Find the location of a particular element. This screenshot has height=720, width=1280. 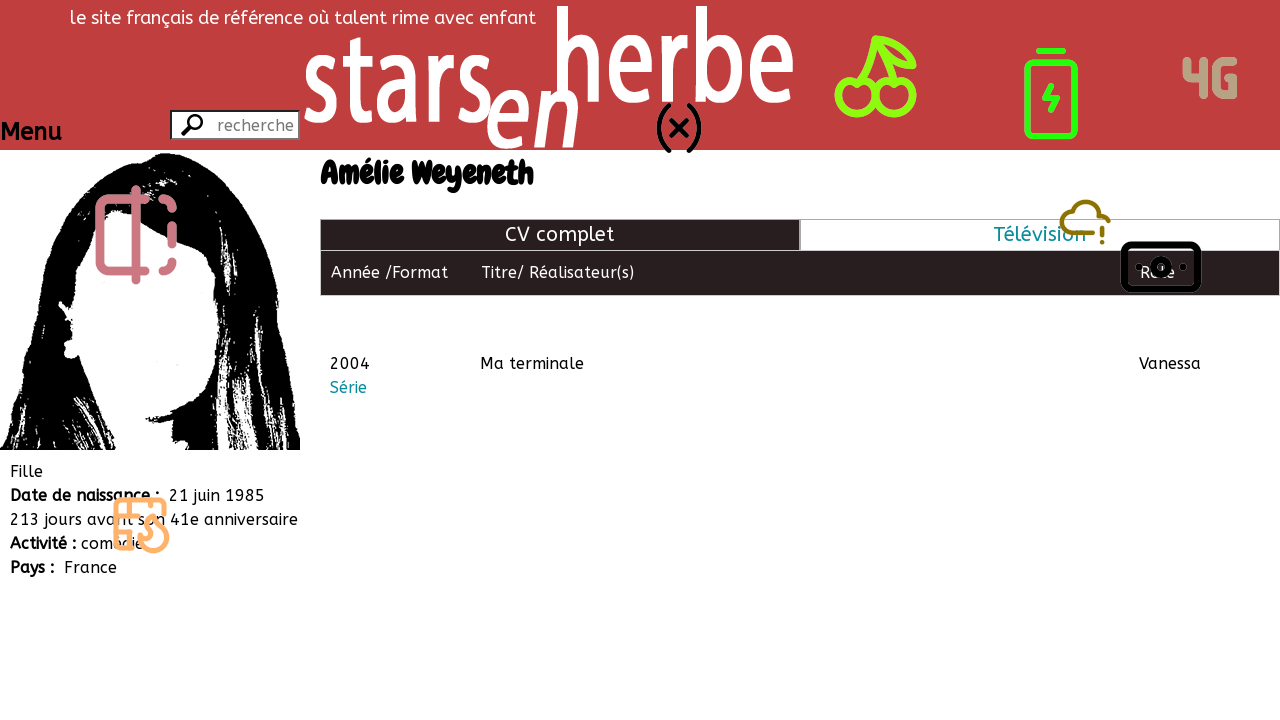

firewall security settings is located at coordinates (140, 524).